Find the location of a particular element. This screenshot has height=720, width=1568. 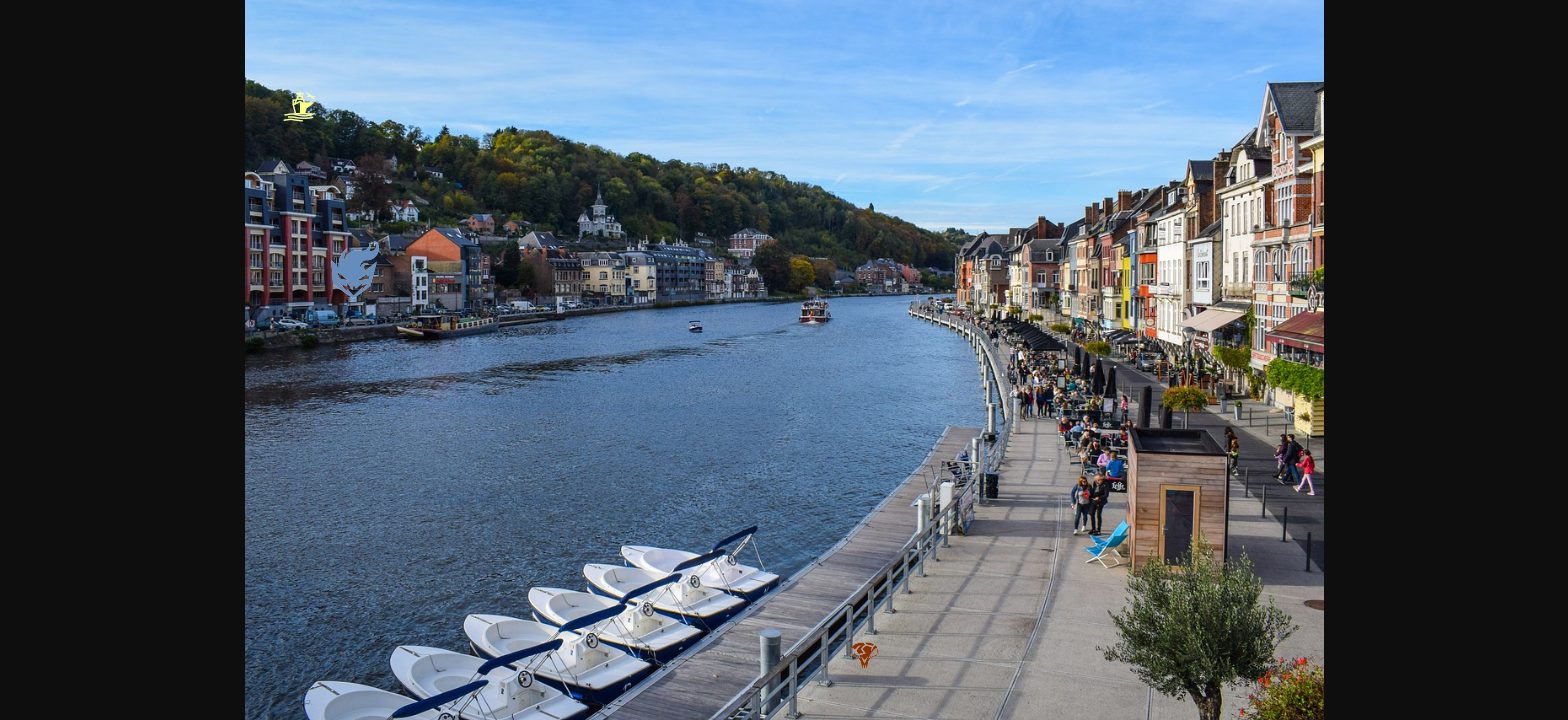

aircraft carrier unit in a strategy game is located at coordinates (300, 108).